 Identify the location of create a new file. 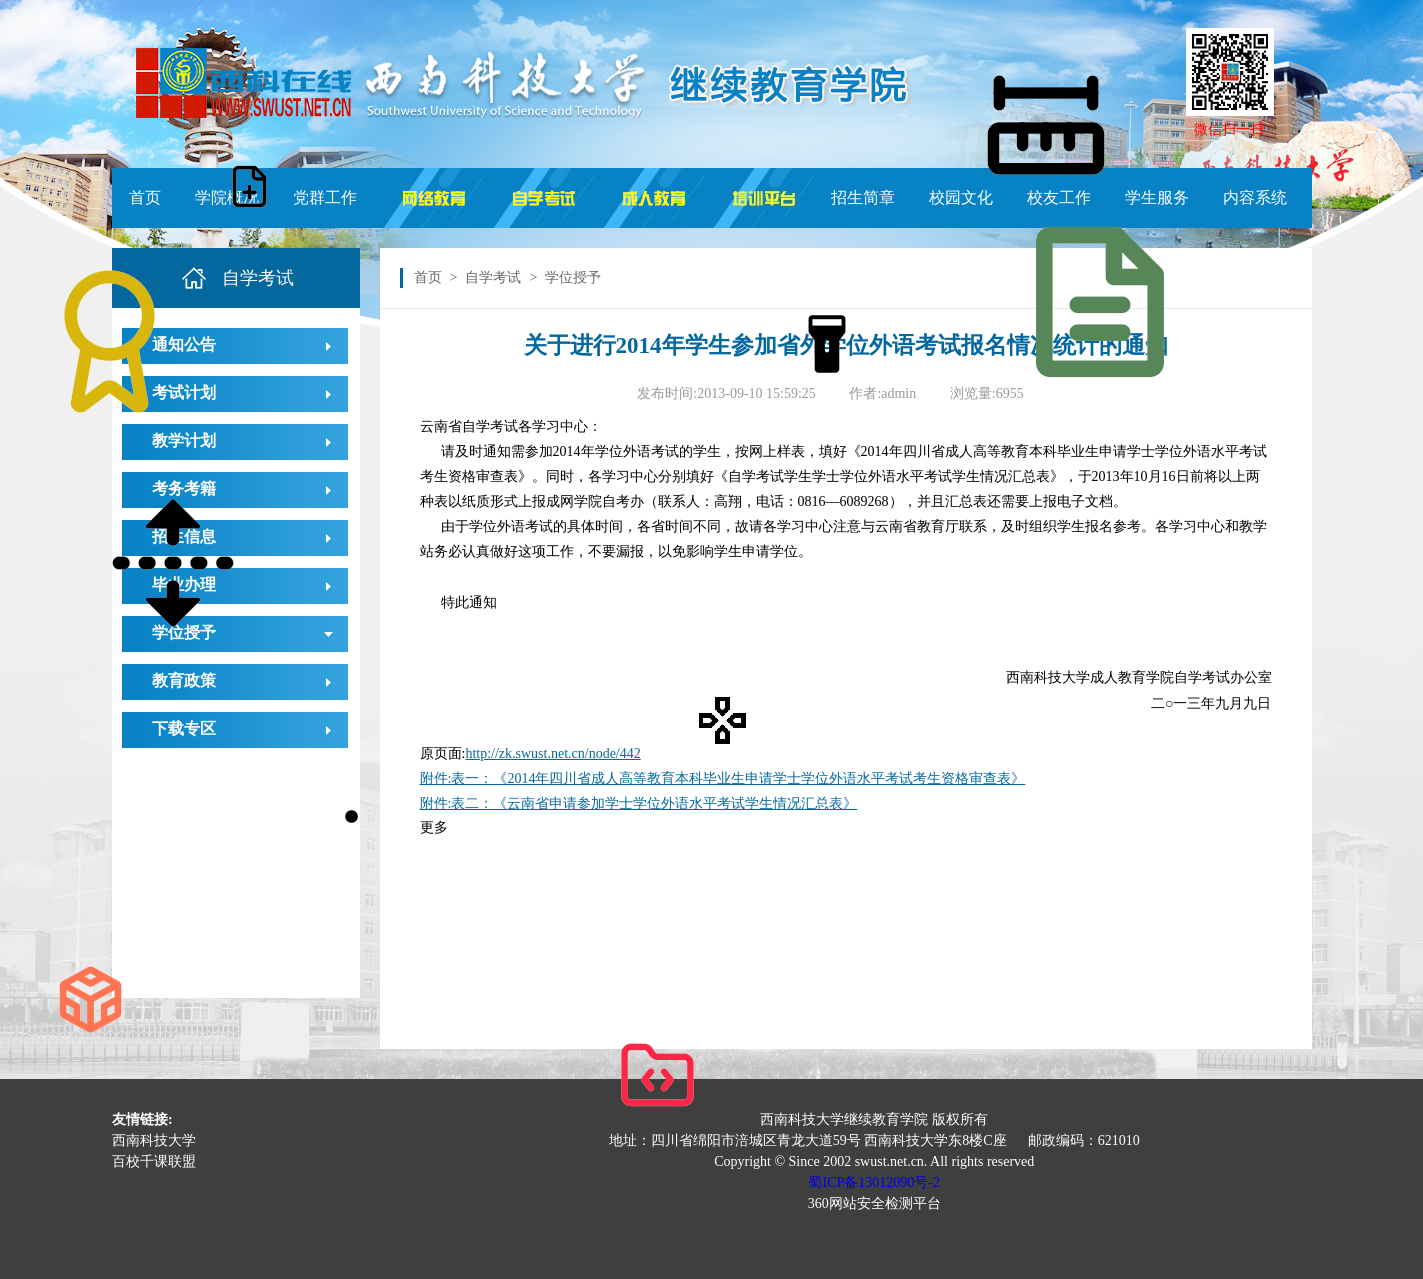
(249, 186).